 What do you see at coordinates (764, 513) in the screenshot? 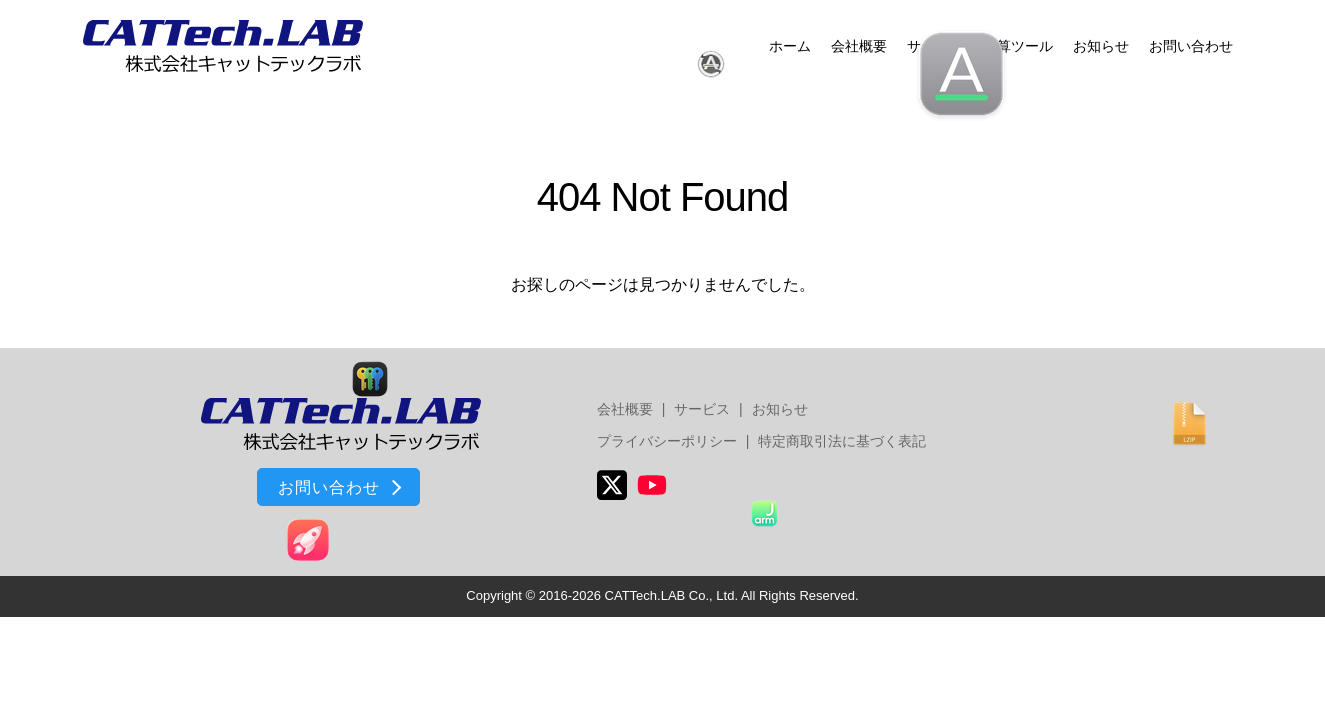
I see `launch JArmEmu ARM assembly emulator` at bounding box center [764, 513].